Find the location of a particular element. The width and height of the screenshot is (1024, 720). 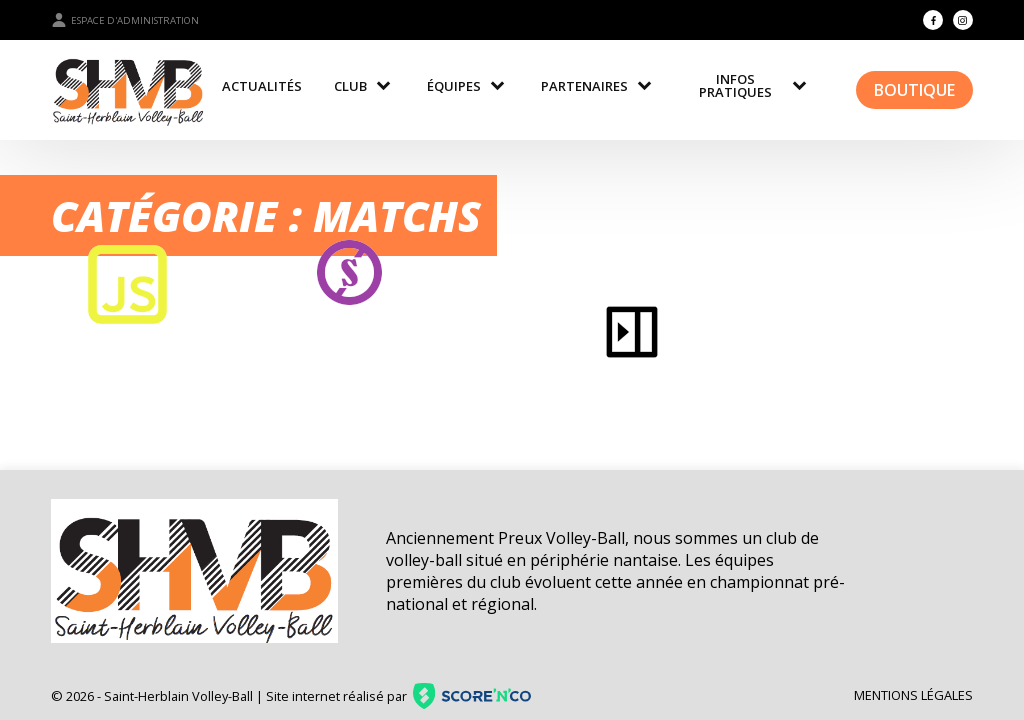

expand or show the sidebar panel is located at coordinates (632, 332).